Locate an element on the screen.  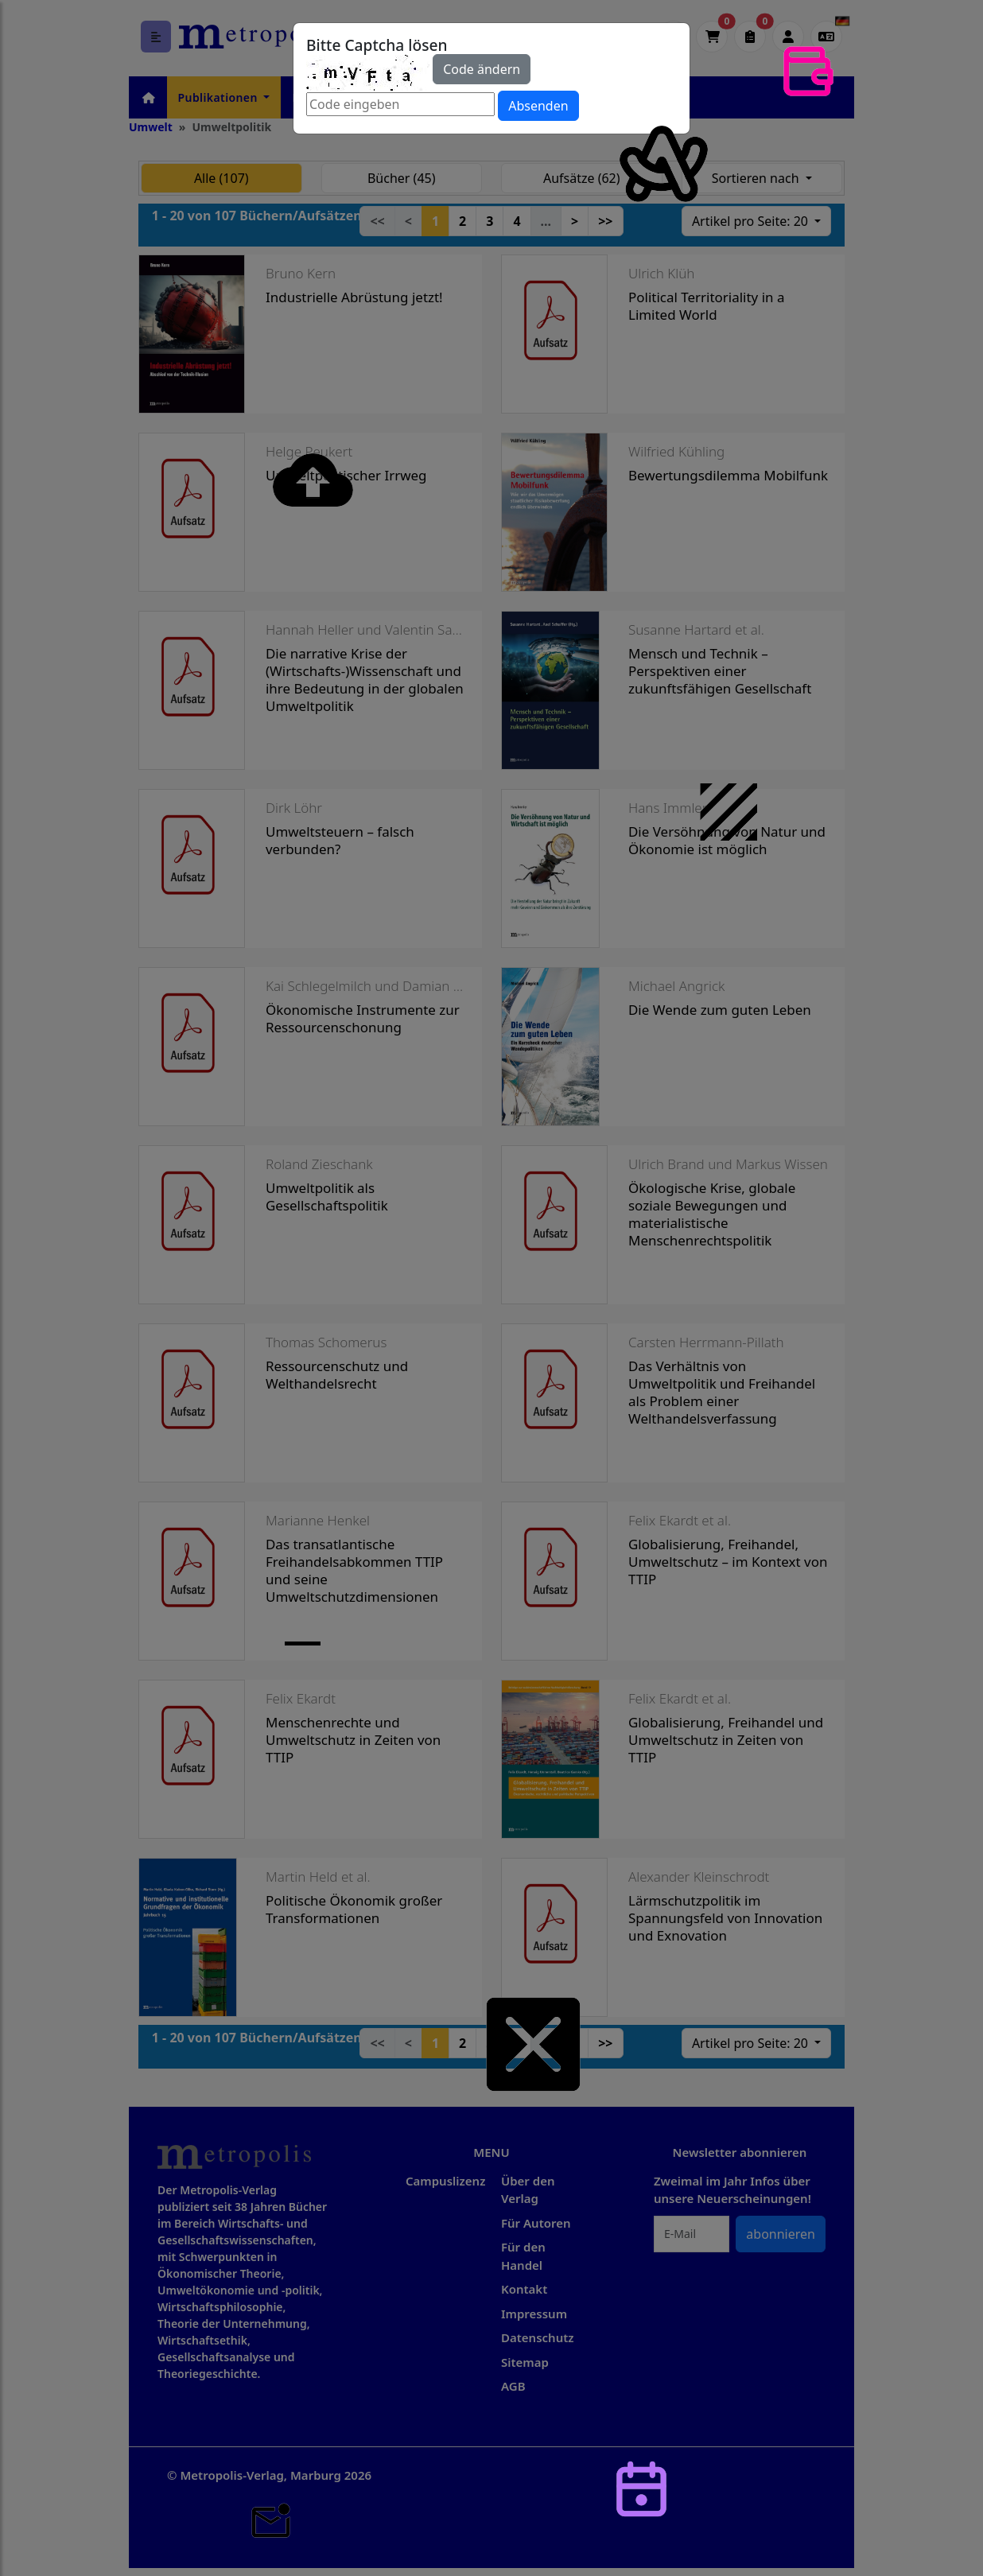
view upcoming deadlines or due dates is located at coordinates (641, 2489).